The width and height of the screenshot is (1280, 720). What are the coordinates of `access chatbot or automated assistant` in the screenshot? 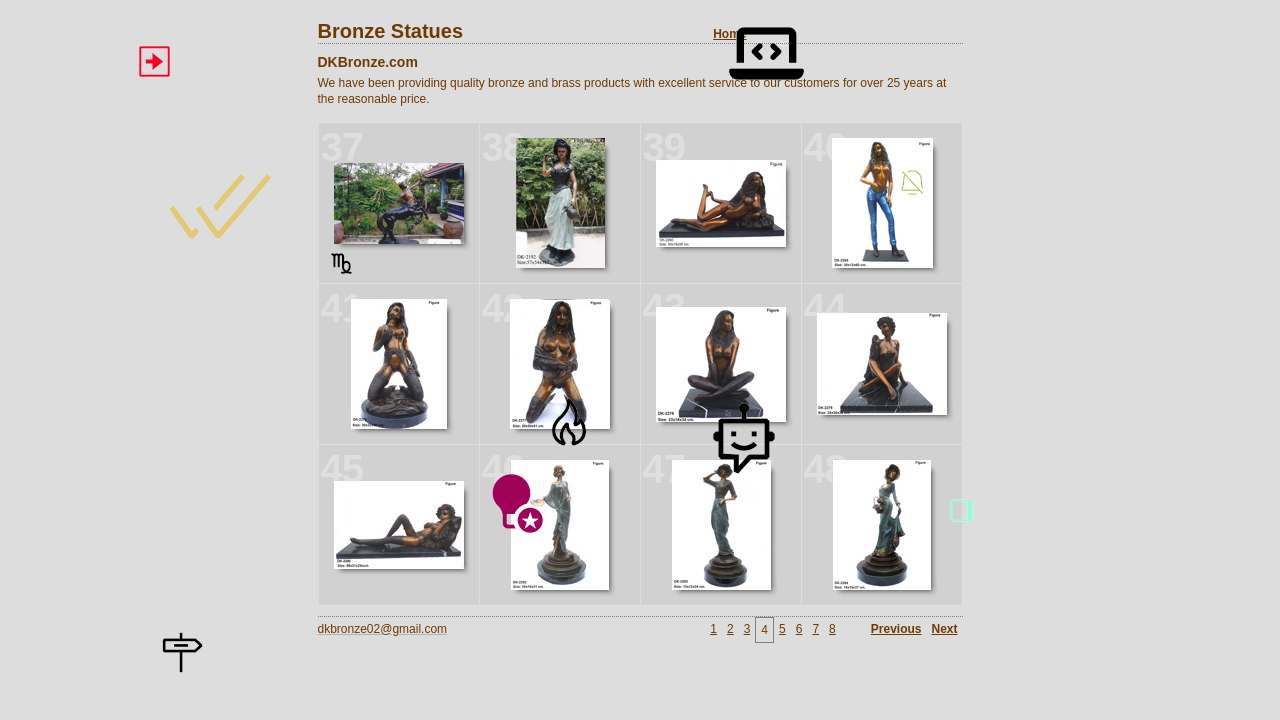 It's located at (744, 439).